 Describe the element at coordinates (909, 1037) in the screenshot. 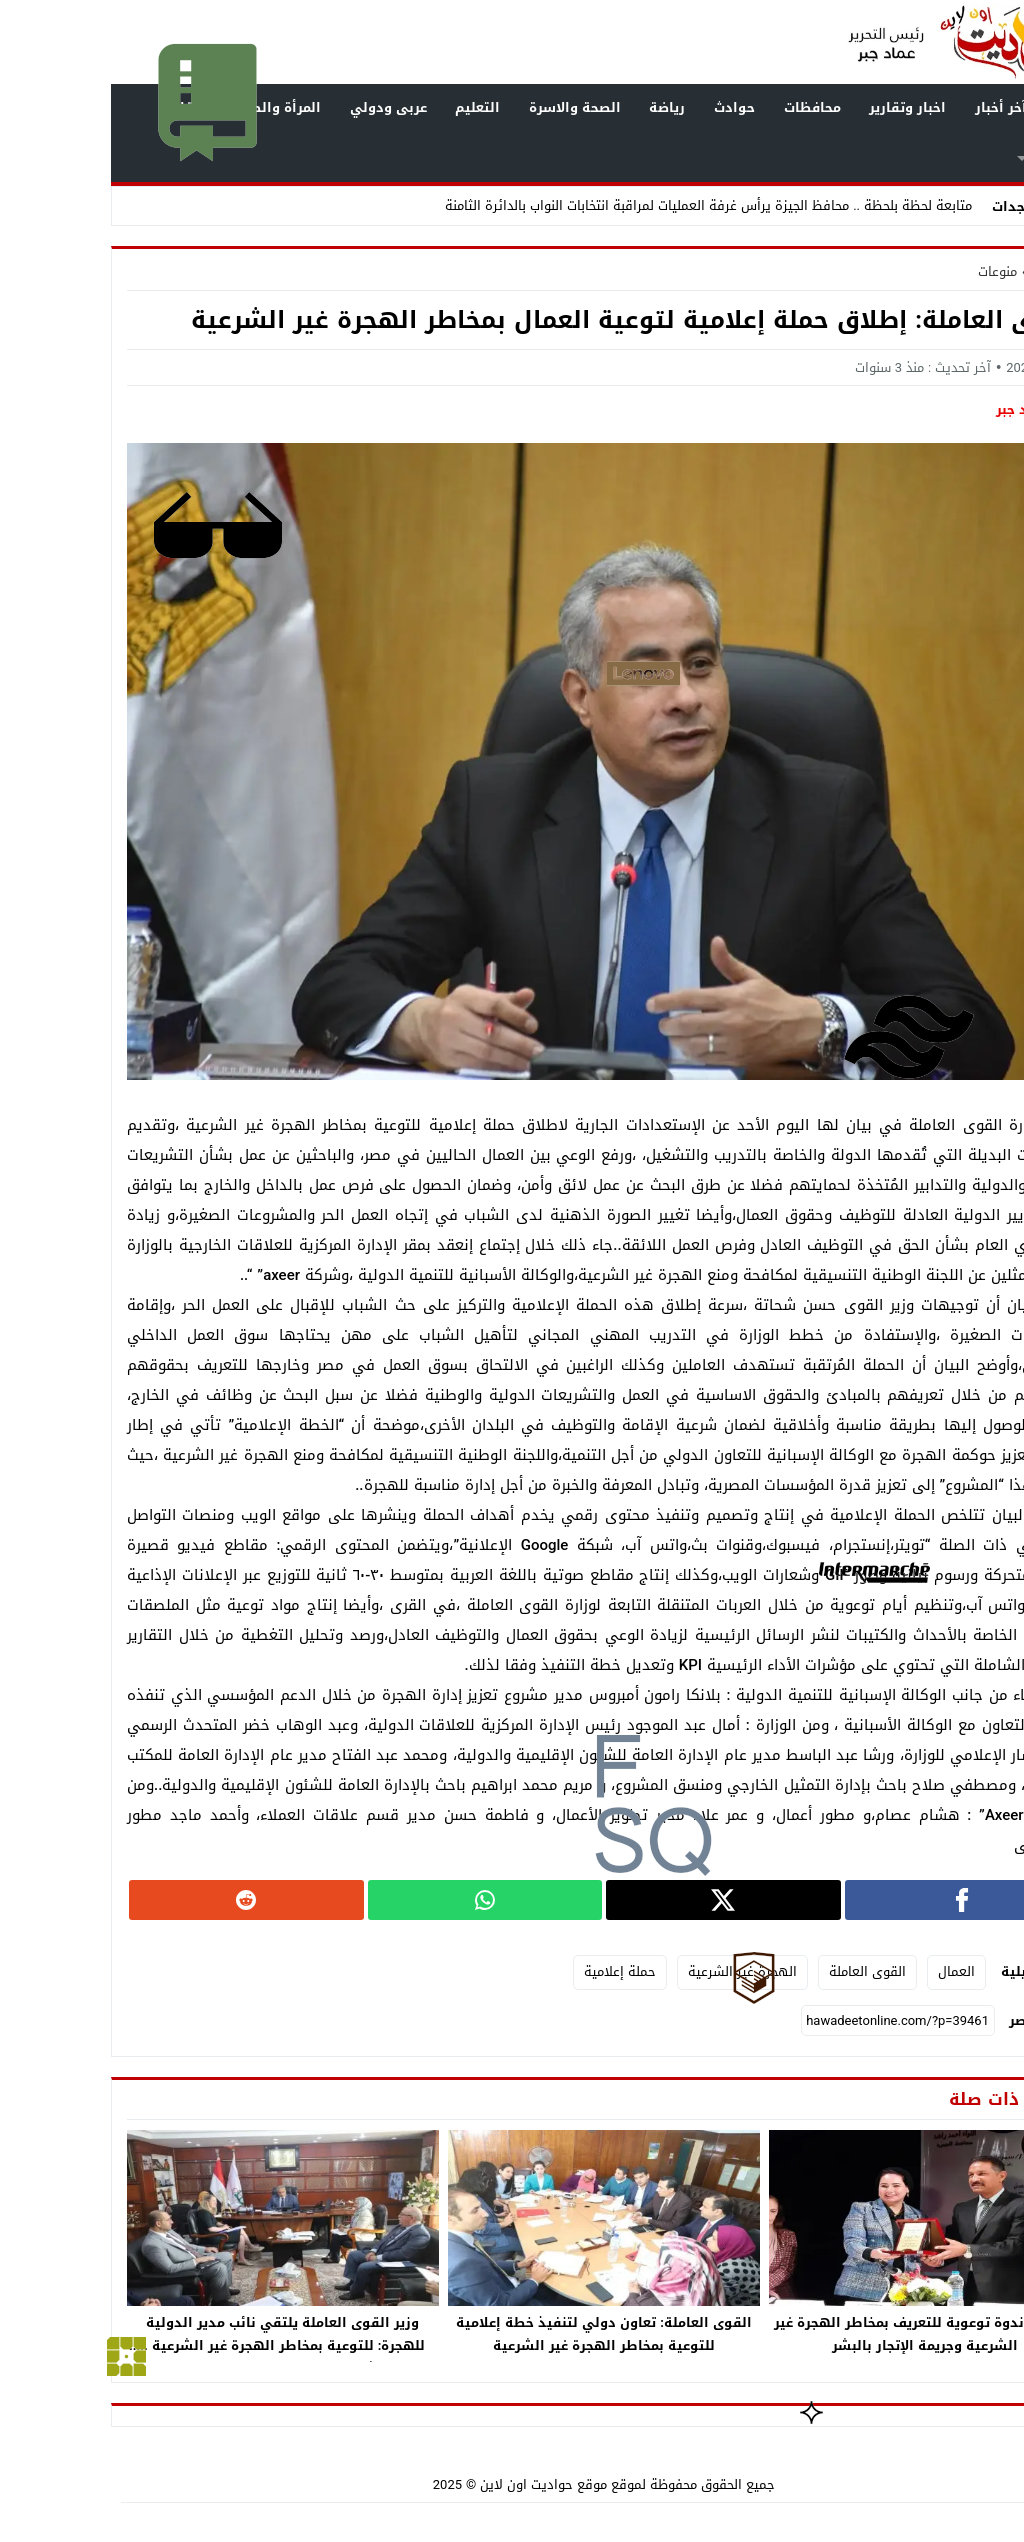

I see `tailwind css framework logo` at that location.